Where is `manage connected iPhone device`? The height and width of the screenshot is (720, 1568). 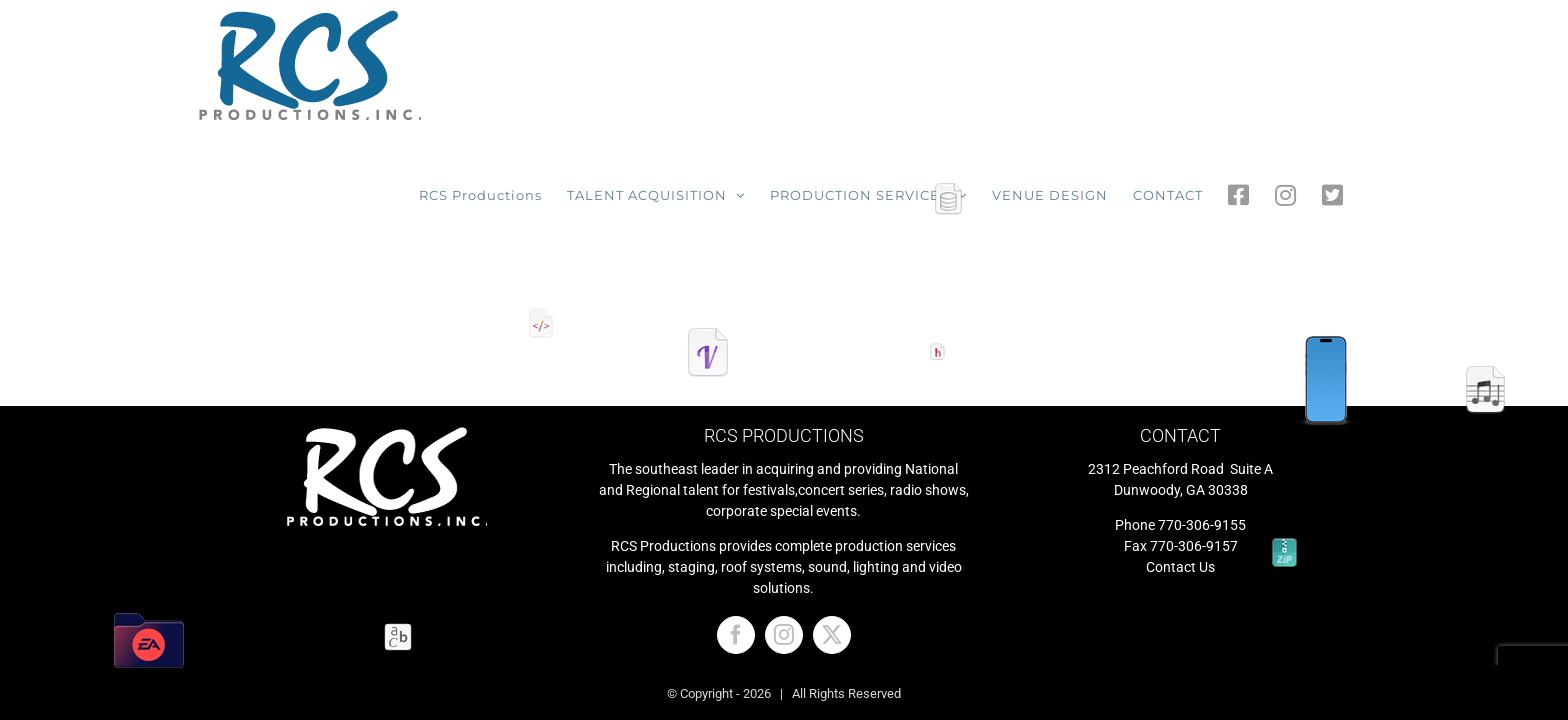 manage connected iPhone device is located at coordinates (1326, 381).